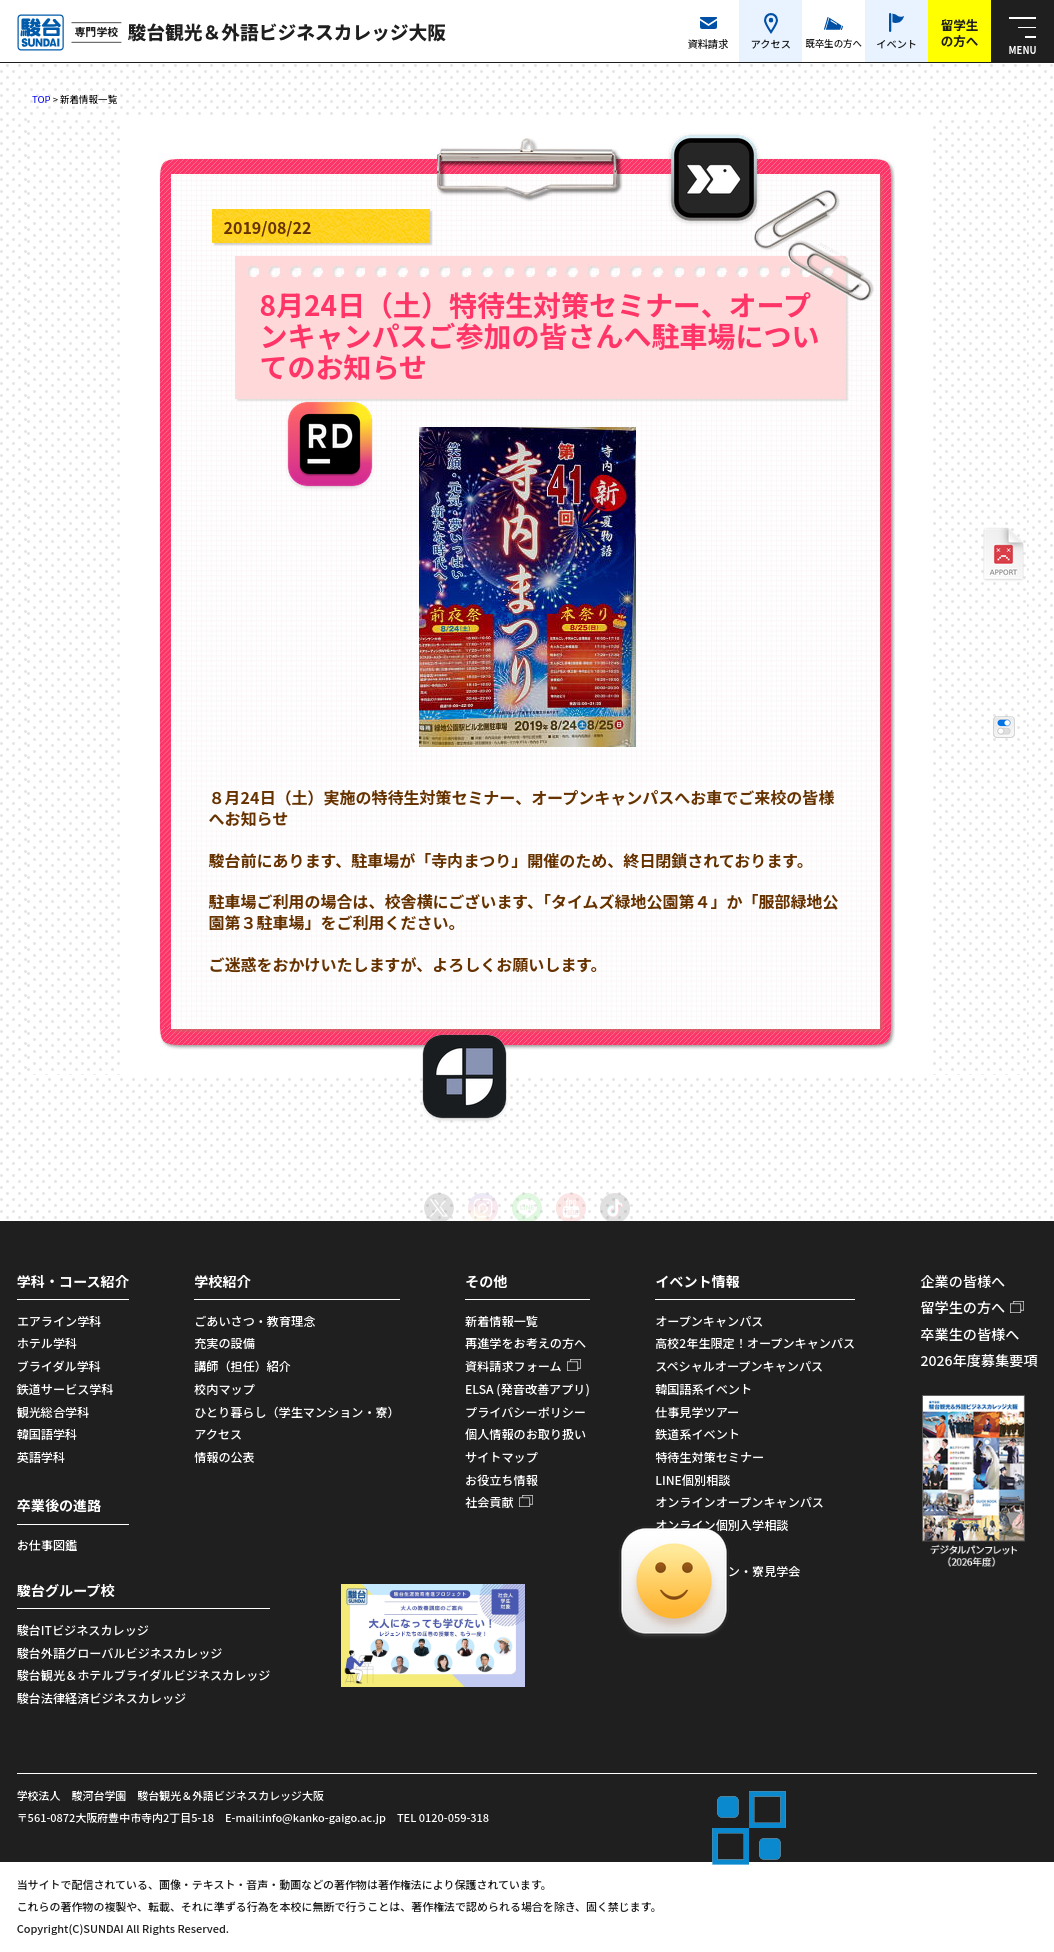 The image size is (1054, 1952). Describe the element at coordinates (330, 444) in the screenshot. I see `open JetBrains Rider IDE` at that location.